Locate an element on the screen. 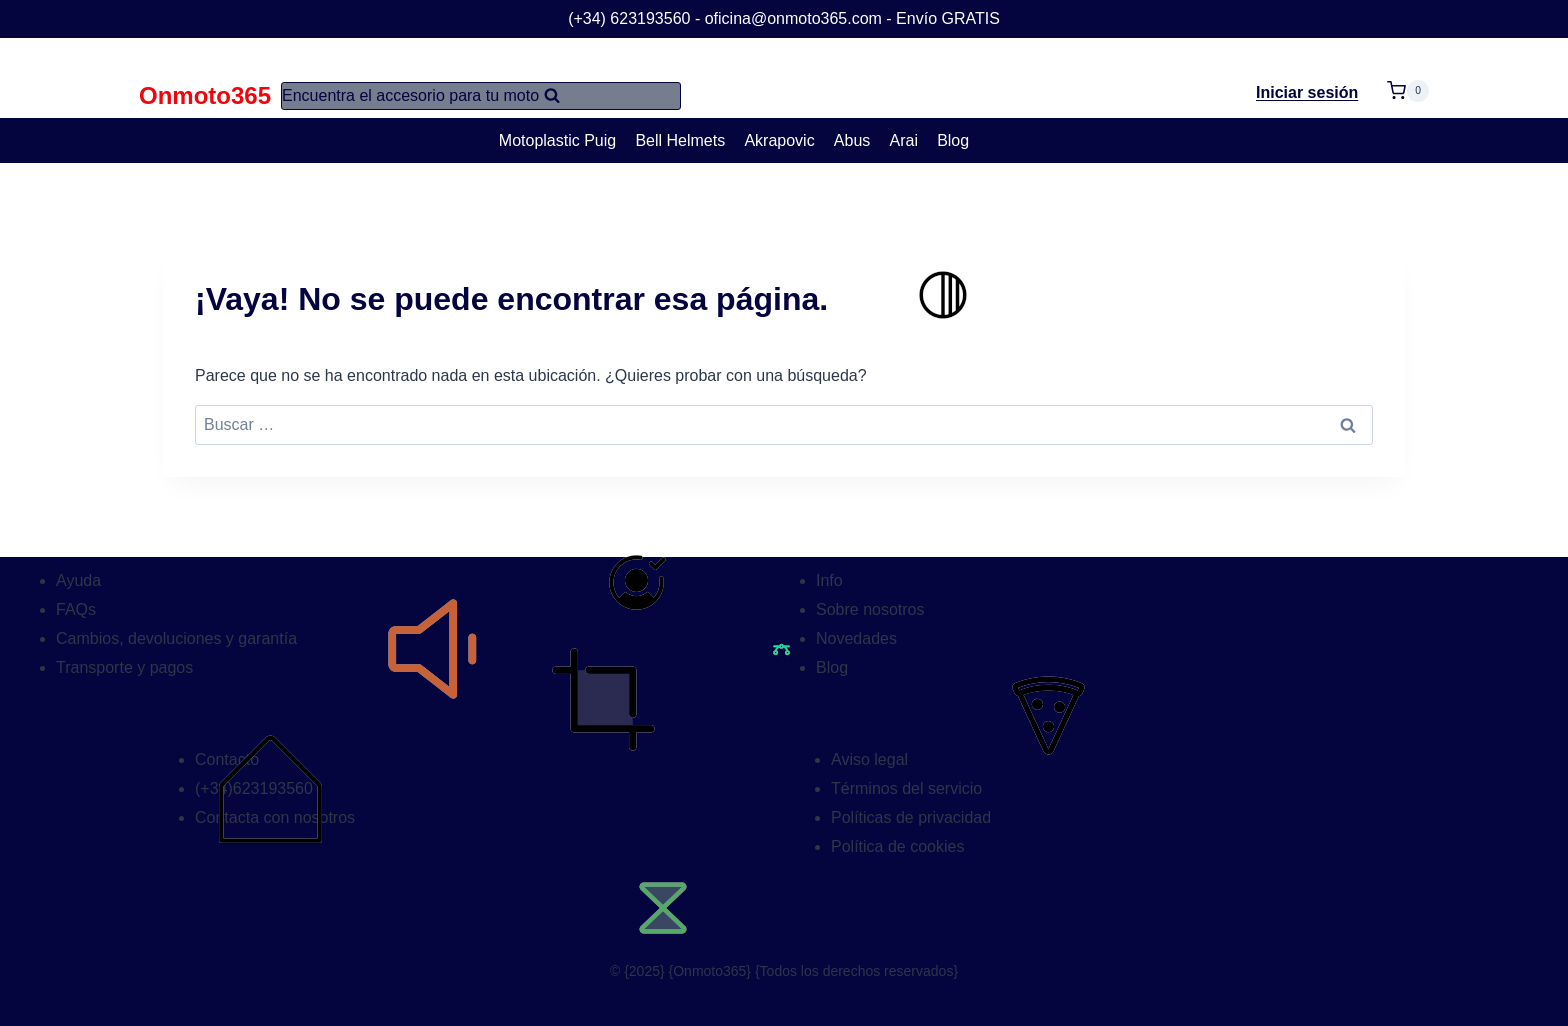  navigate to home screen is located at coordinates (270, 791).